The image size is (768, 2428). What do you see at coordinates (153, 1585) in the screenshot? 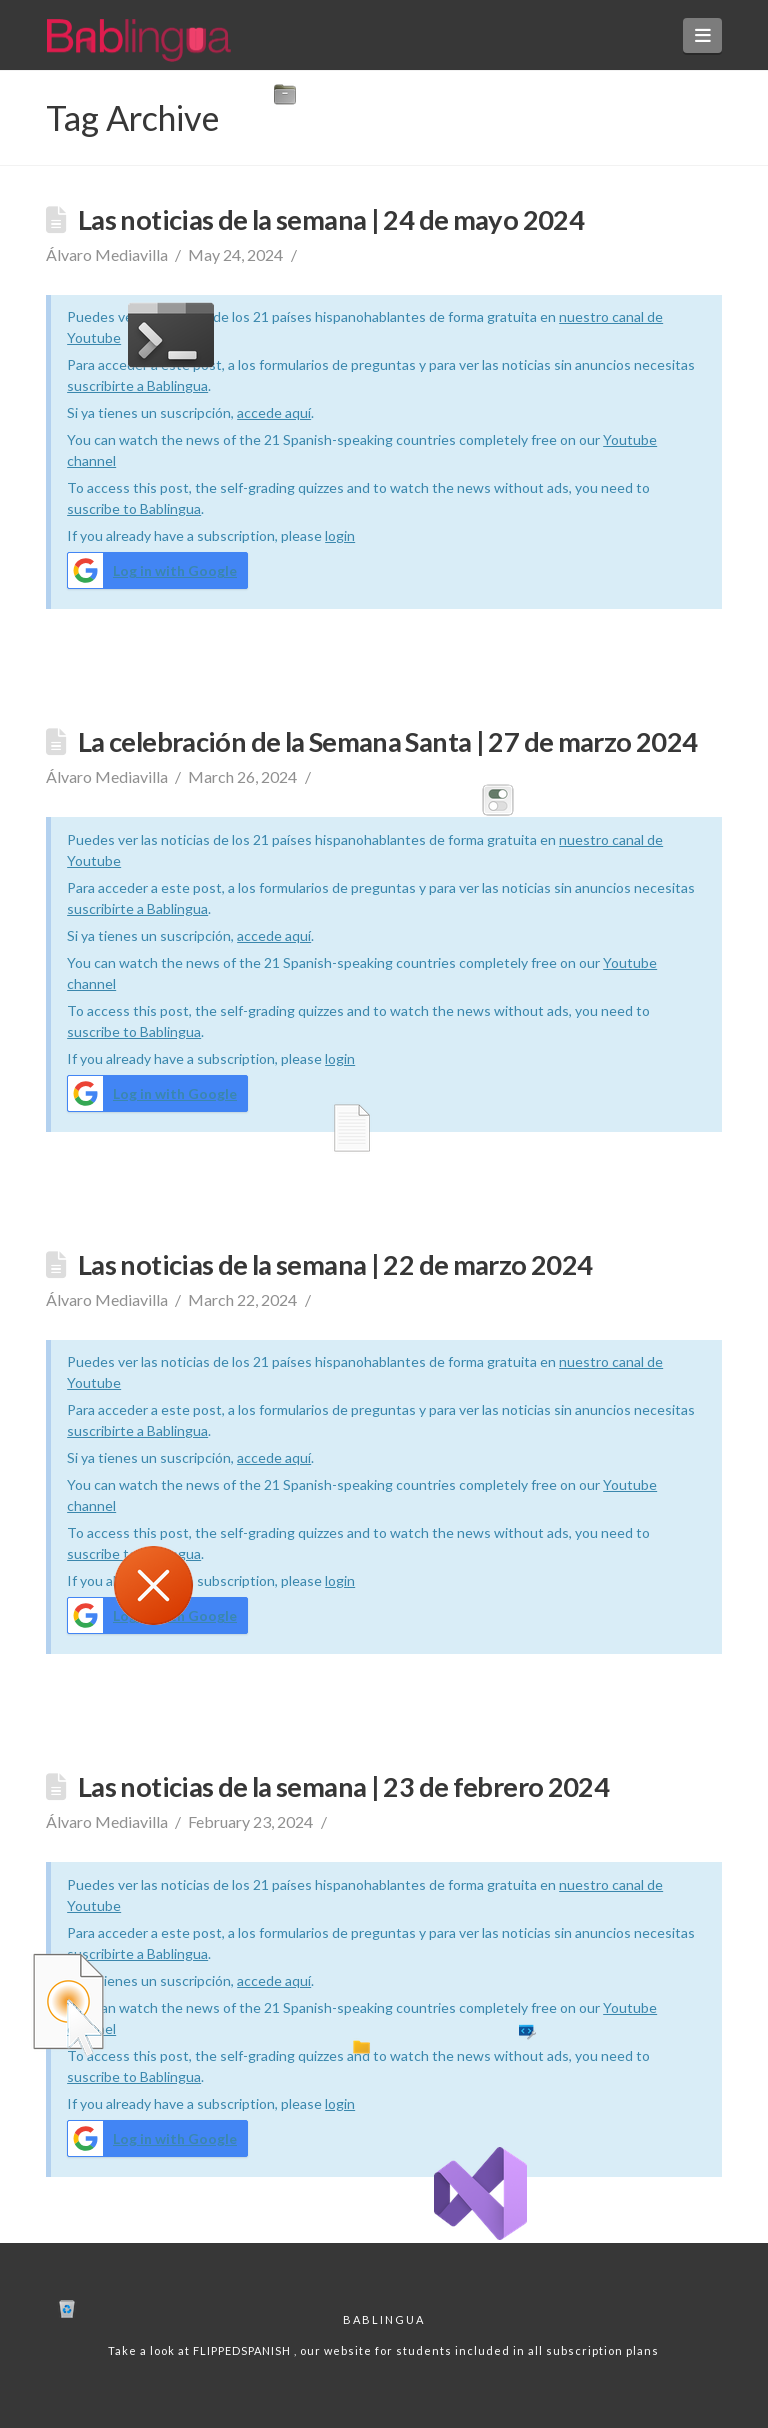
I see `indicates an error or failed action` at bounding box center [153, 1585].